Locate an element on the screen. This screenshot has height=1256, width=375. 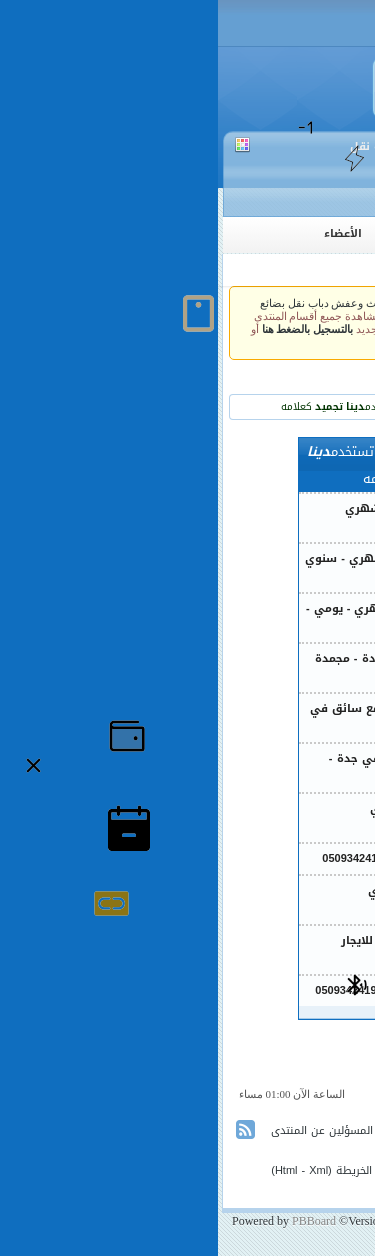
access your wallet or payment methods is located at coordinates (126, 737).